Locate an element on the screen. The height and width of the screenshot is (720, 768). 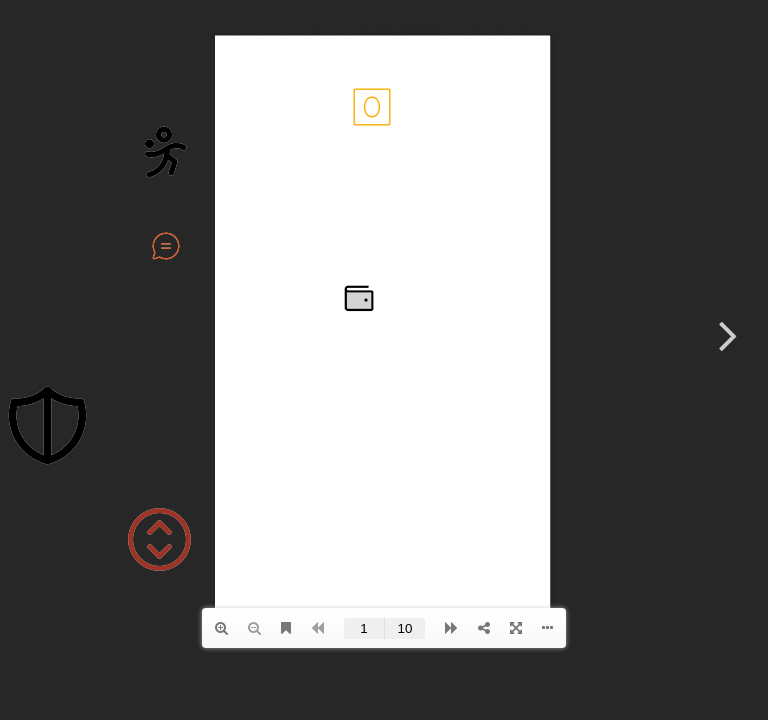
access your wallet or payment methods is located at coordinates (358, 299).